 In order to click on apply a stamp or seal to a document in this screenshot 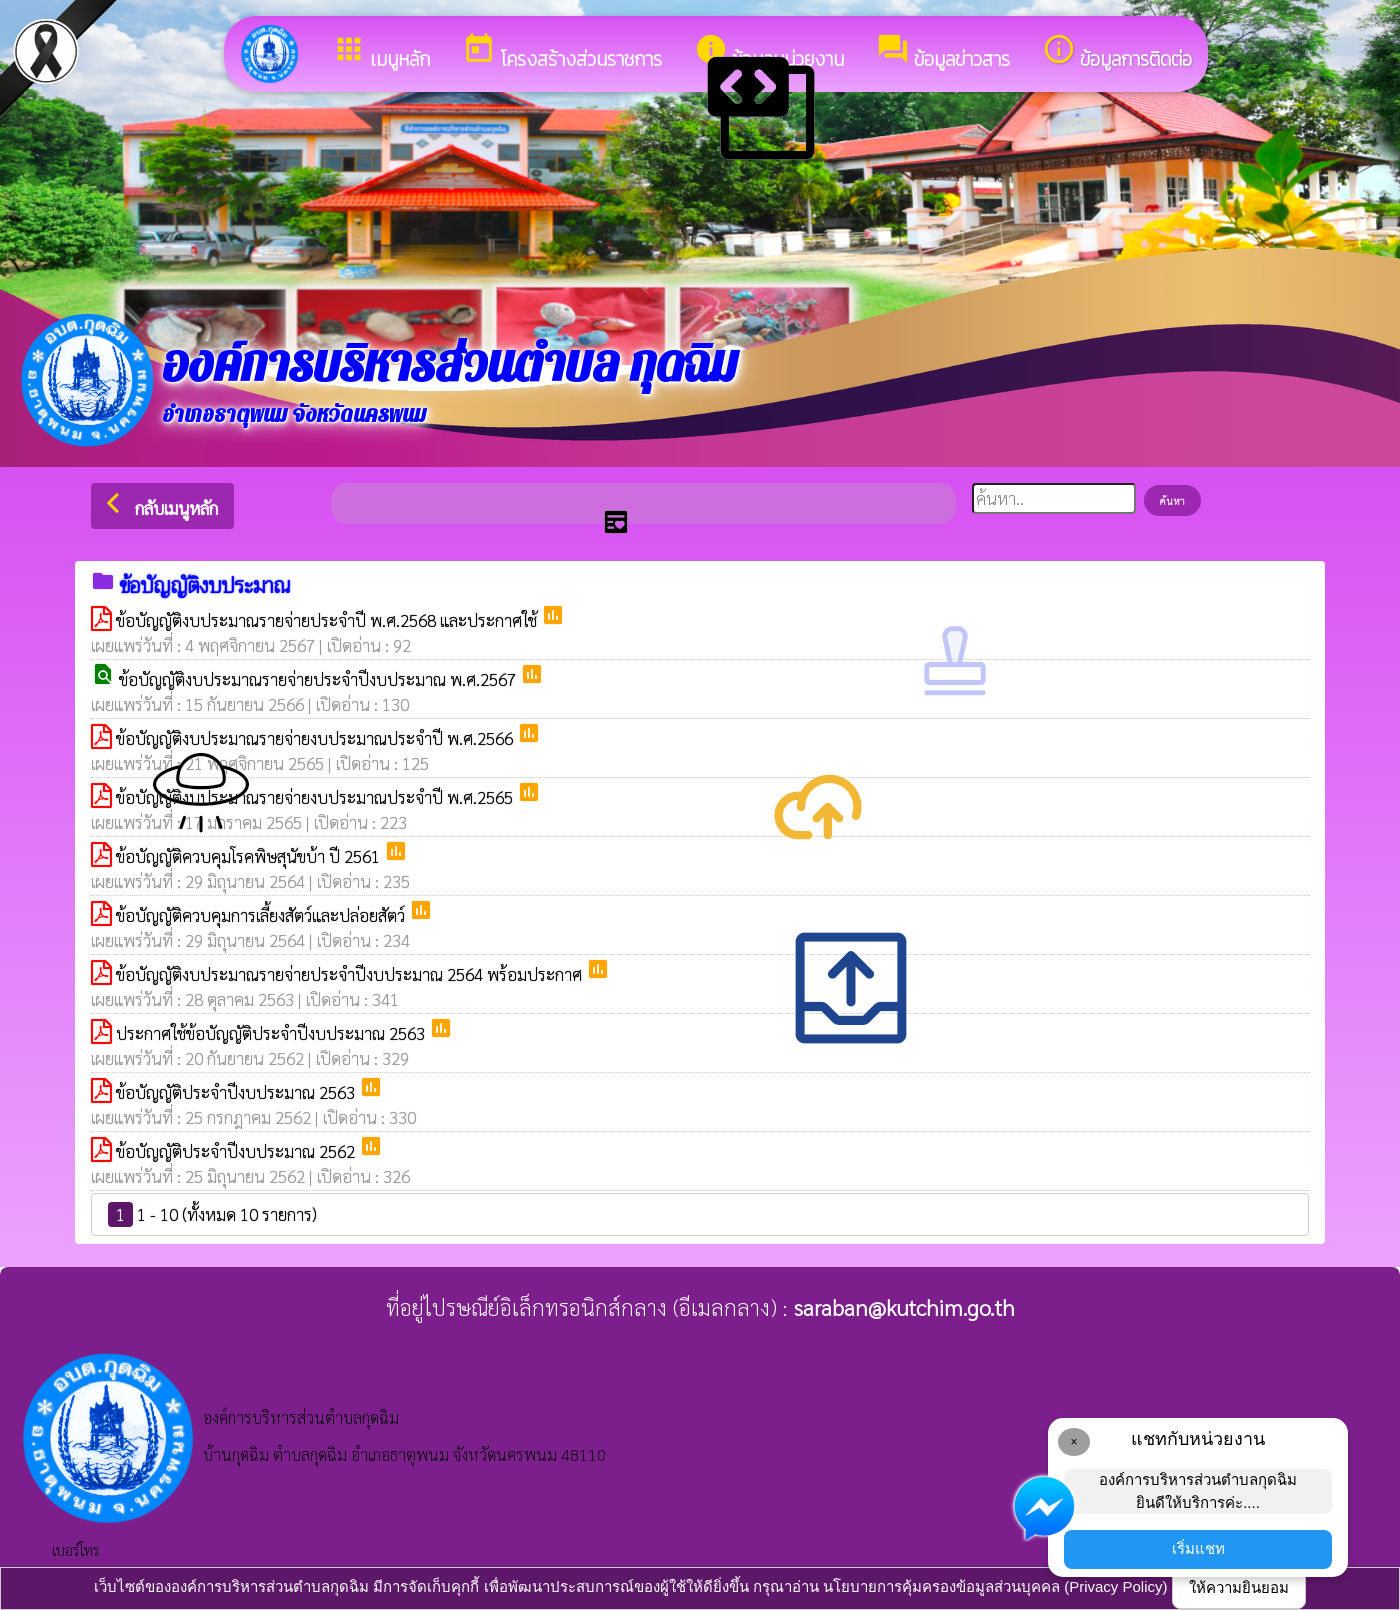, I will do `click(955, 662)`.